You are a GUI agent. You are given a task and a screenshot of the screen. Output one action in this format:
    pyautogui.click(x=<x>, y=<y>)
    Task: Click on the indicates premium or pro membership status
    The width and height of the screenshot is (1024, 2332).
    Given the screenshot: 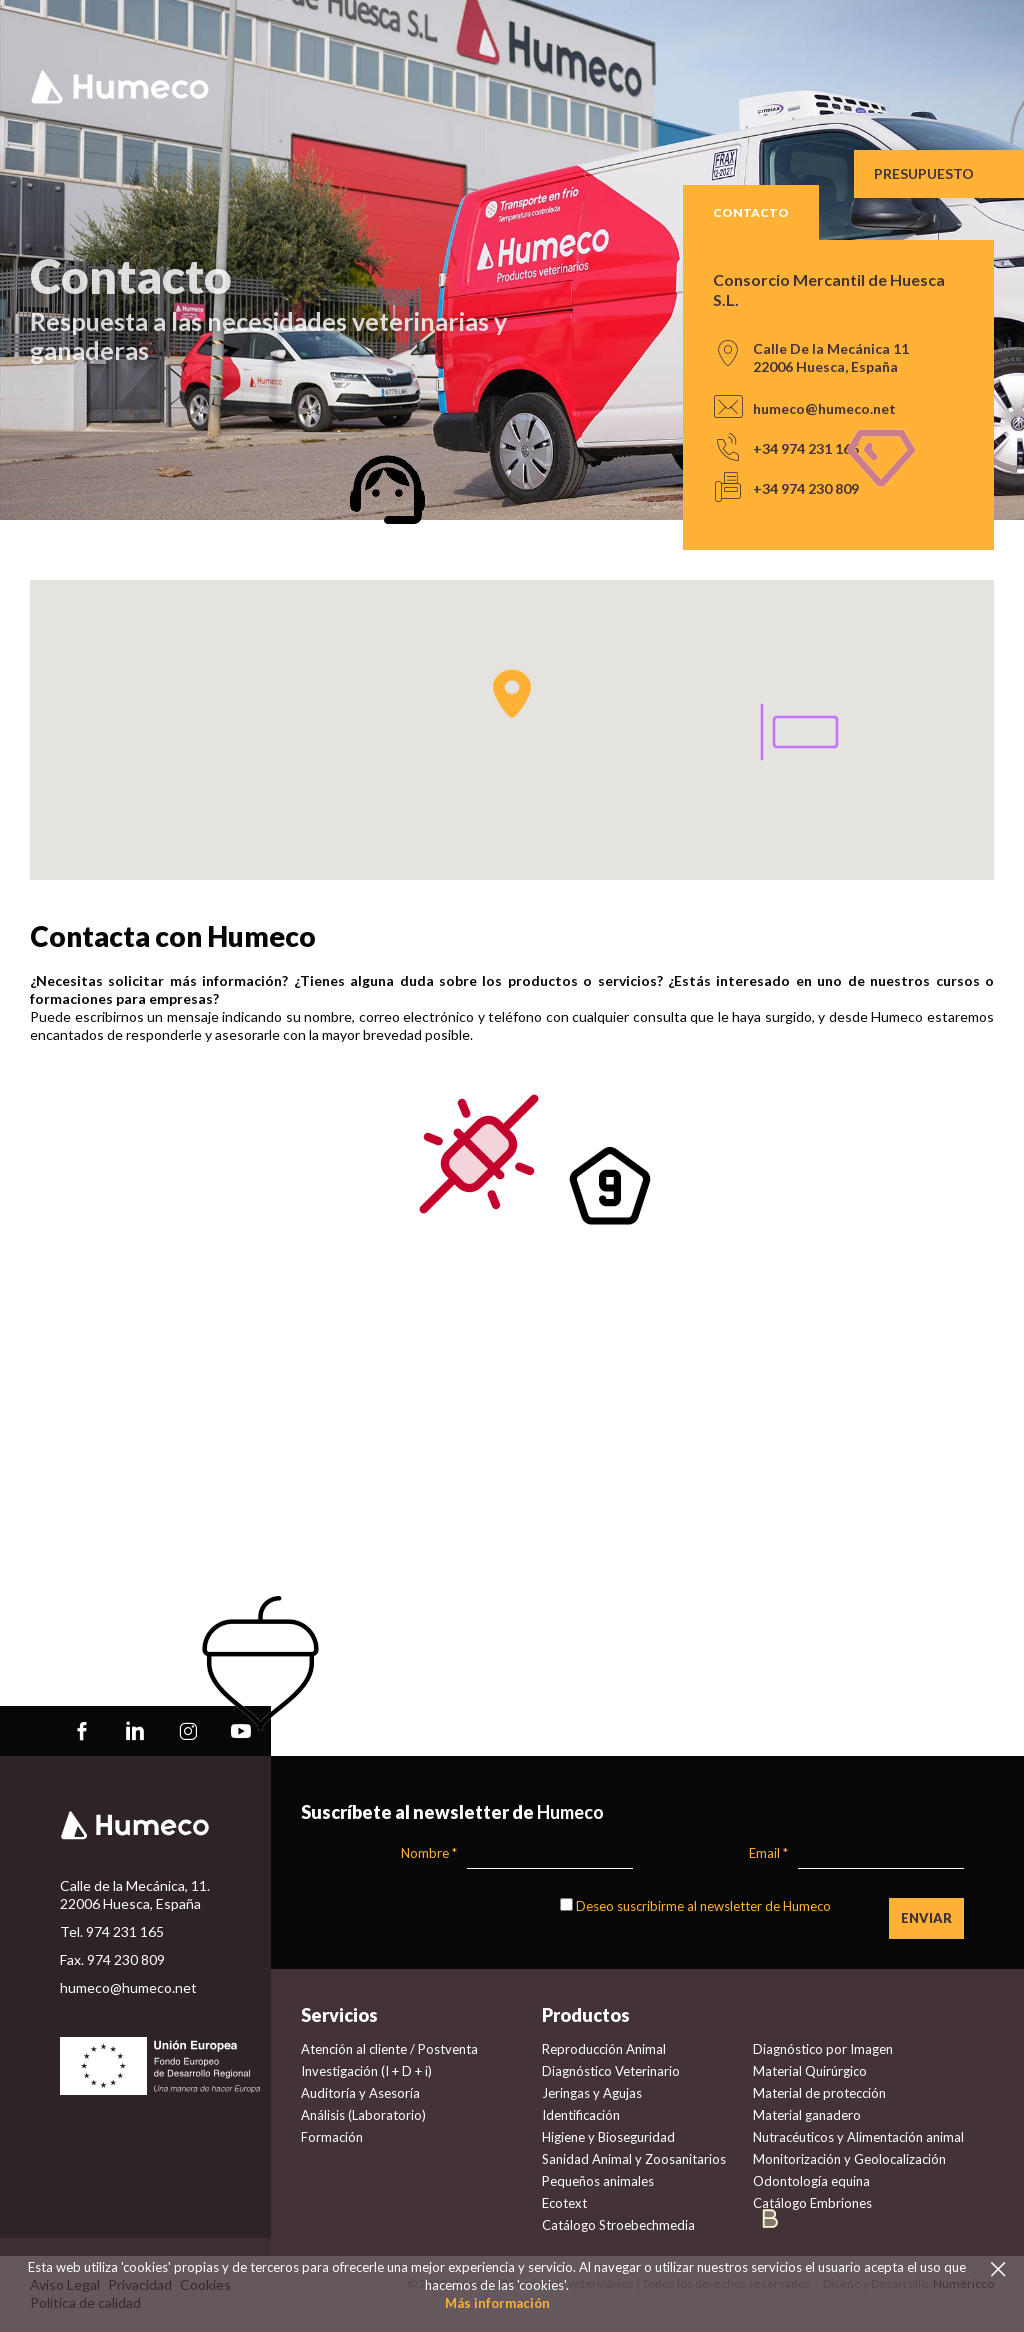 What is the action you would take?
    pyautogui.click(x=881, y=457)
    